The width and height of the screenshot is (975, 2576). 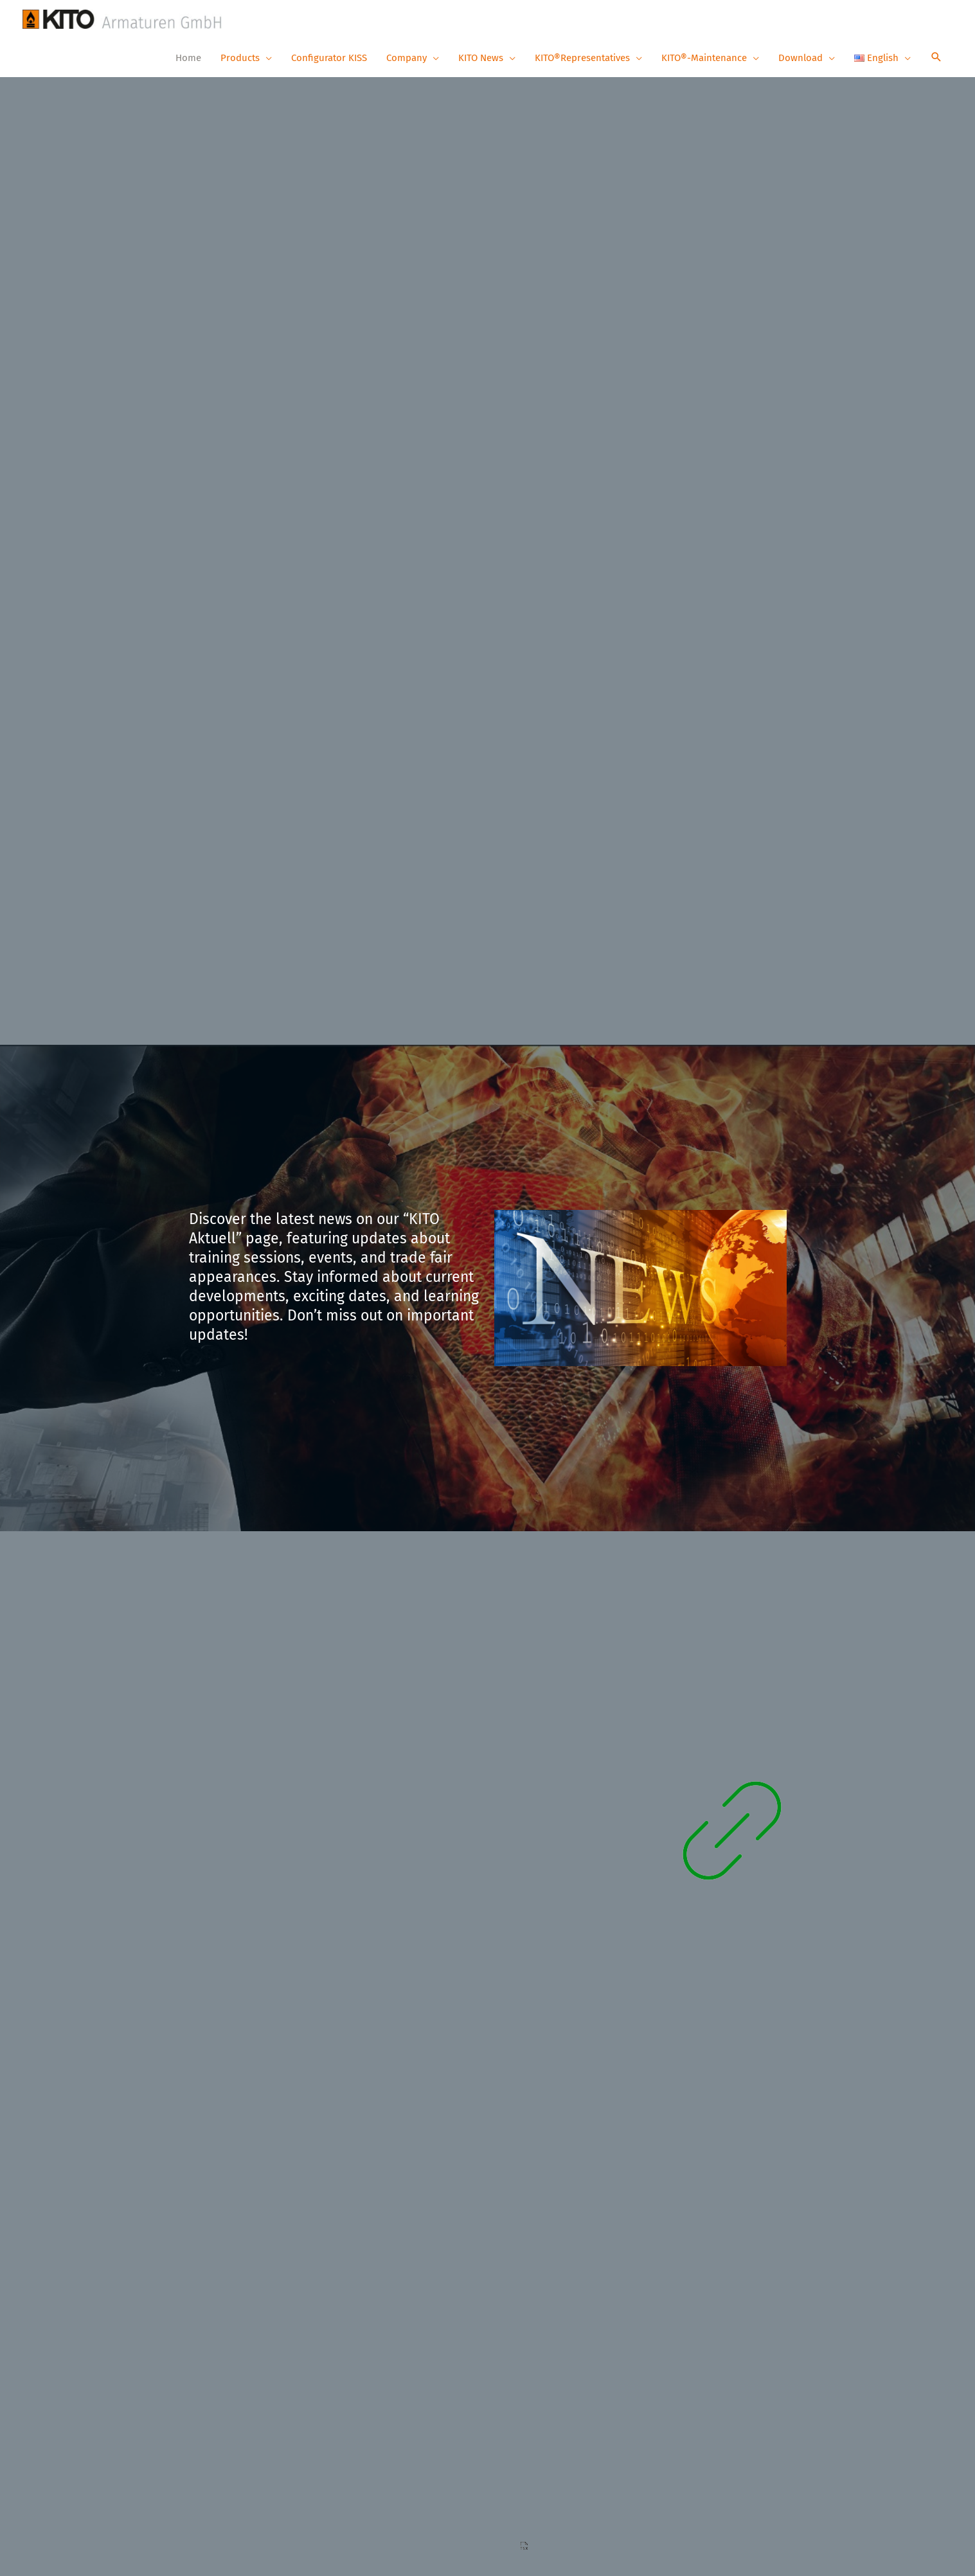 What do you see at coordinates (732, 1831) in the screenshot?
I see `copy link to clipboard` at bounding box center [732, 1831].